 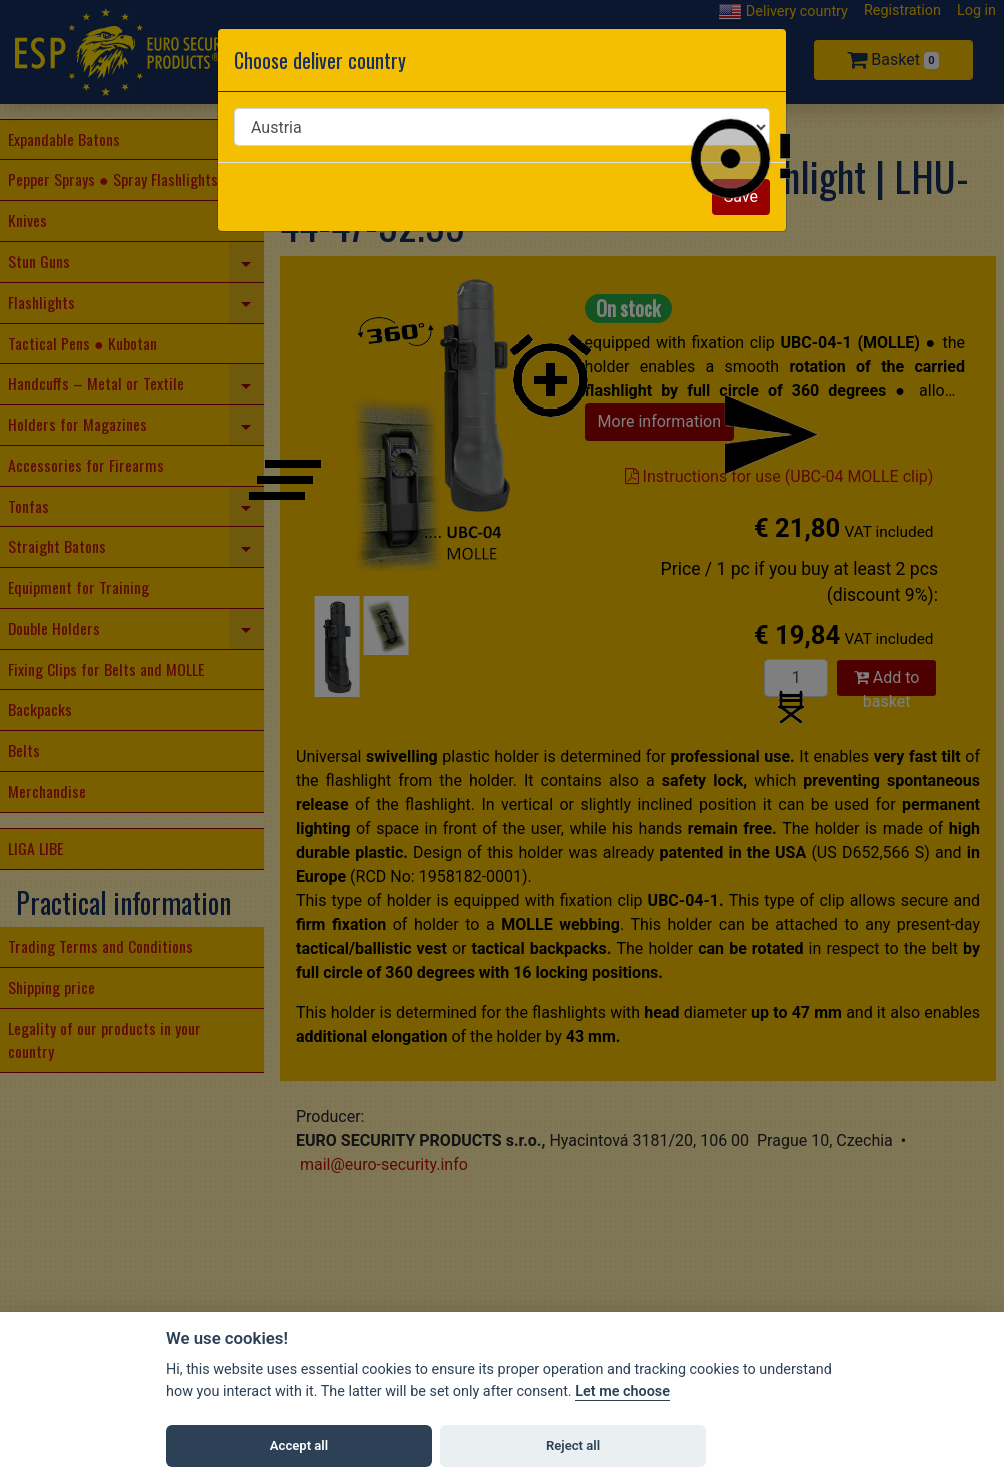 What do you see at coordinates (550, 375) in the screenshot?
I see `add a new alarm` at bounding box center [550, 375].